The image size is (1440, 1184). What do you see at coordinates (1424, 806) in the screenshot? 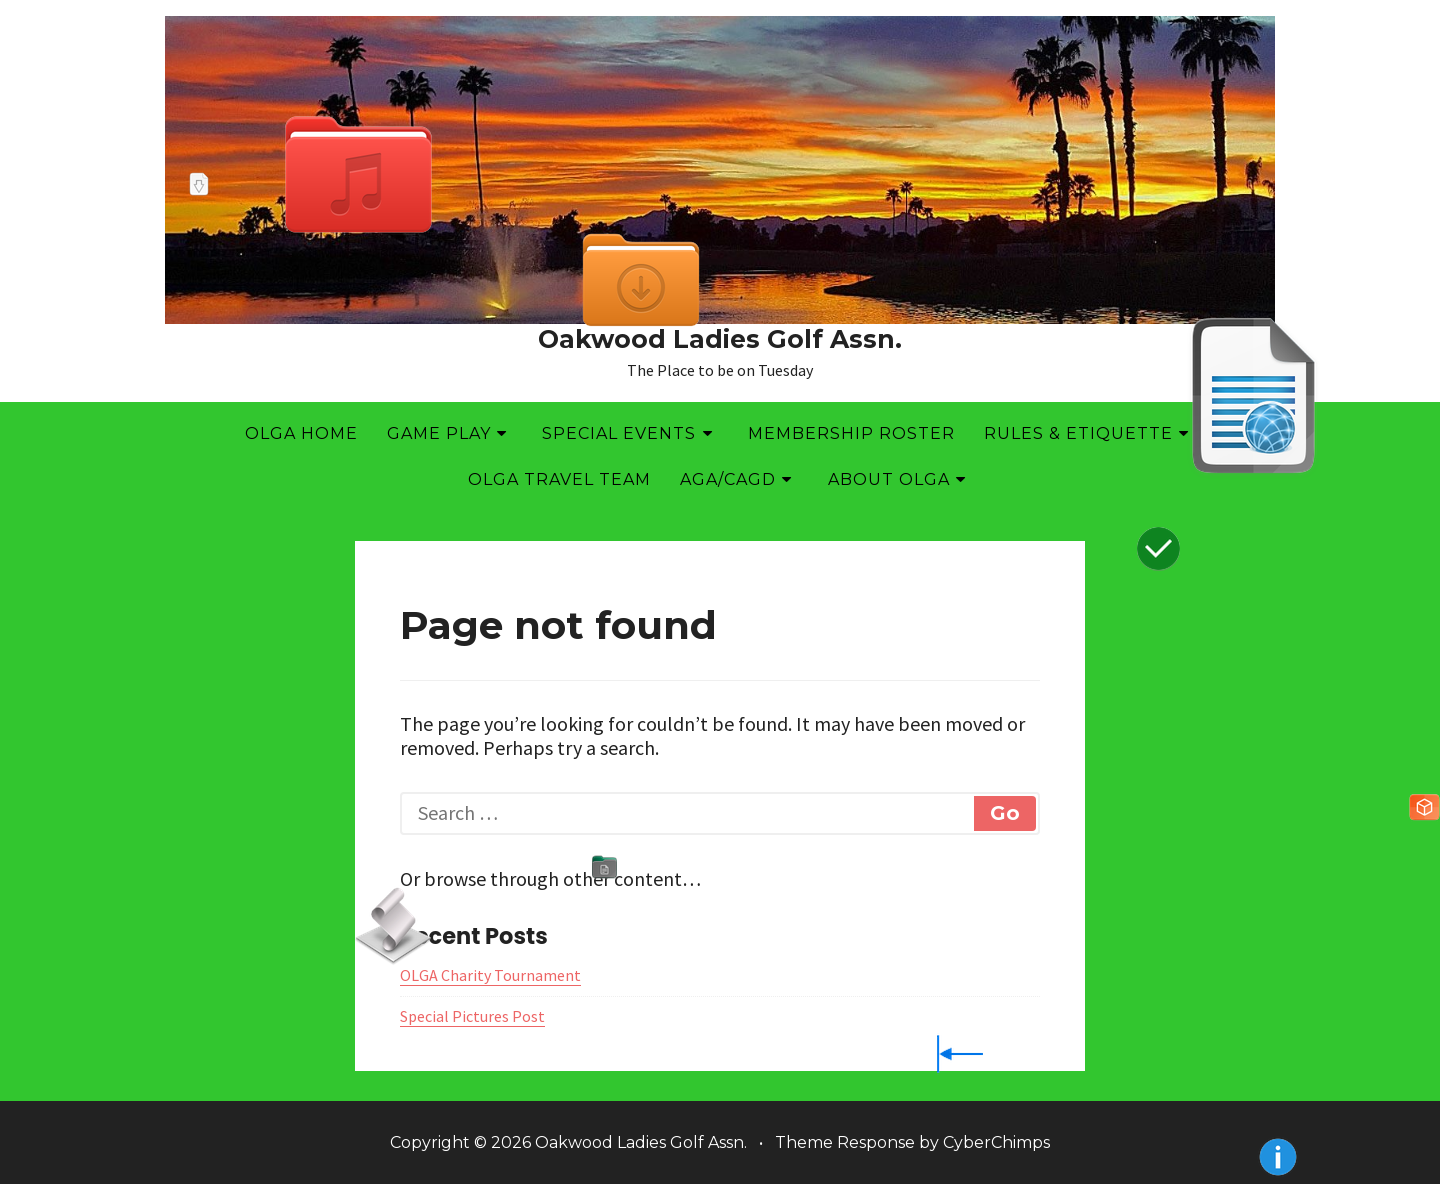
I see `open a 3D model file in STL binary format` at bounding box center [1424, 806].